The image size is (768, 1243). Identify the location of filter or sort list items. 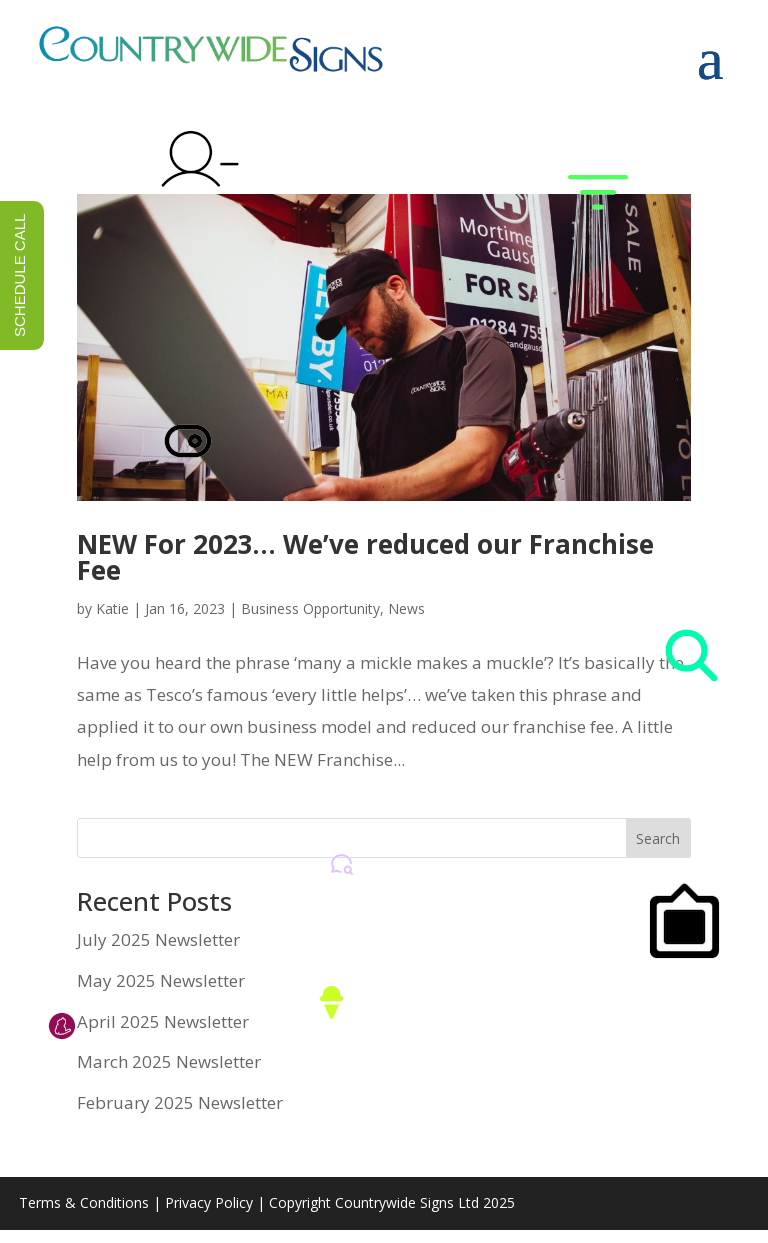
(598, 193).